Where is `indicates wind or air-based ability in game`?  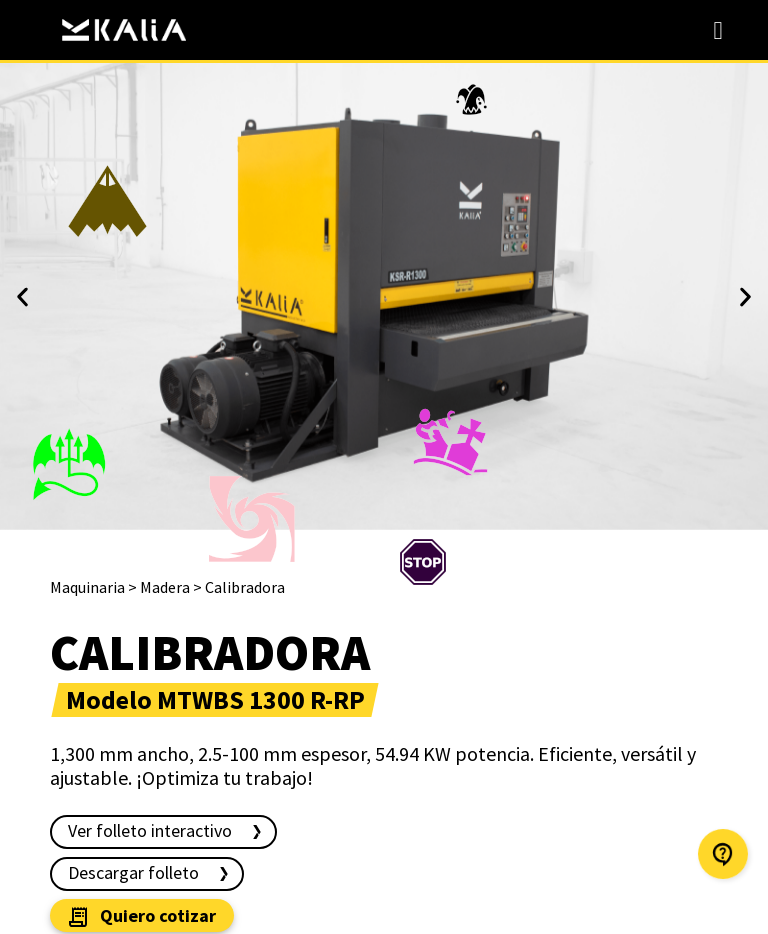 indicates wind or air-based ability in game is located at coordinates (252, 519).